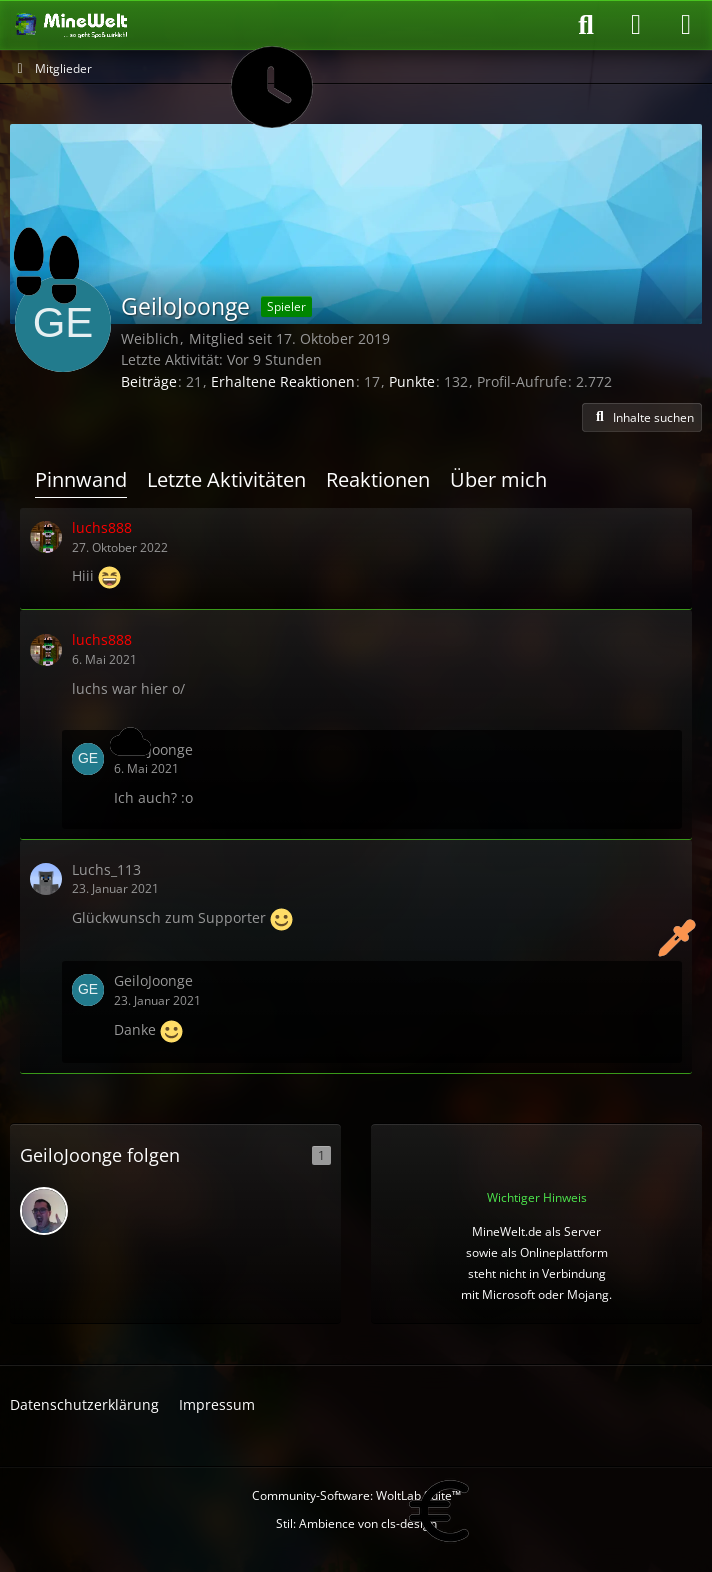 The height and width of the screenshot is (1572, 712). Describe the element at coordinates (130, 741) in the screenshot. I see `access cloud storage` at that location.